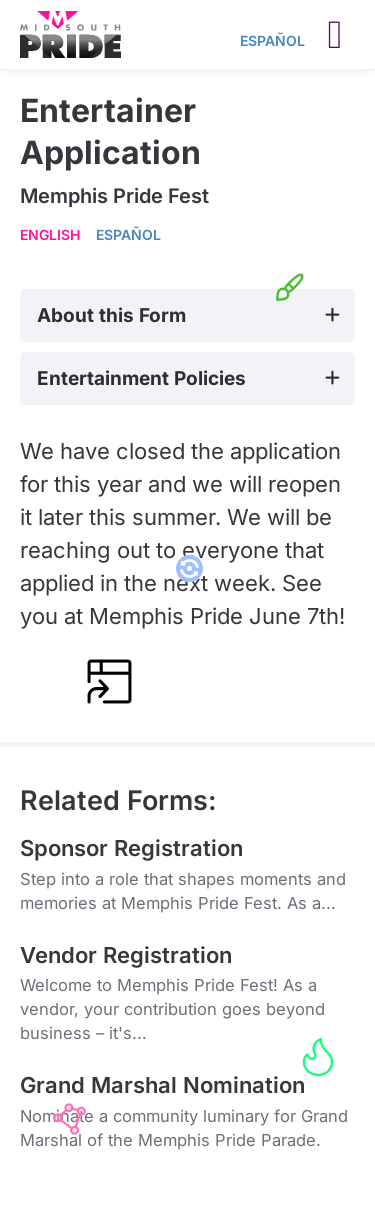  What do you see at coordinates (109, 681) in the screenshot?
I see `create a symbolic link to this project` at bounding box center [109, 681].